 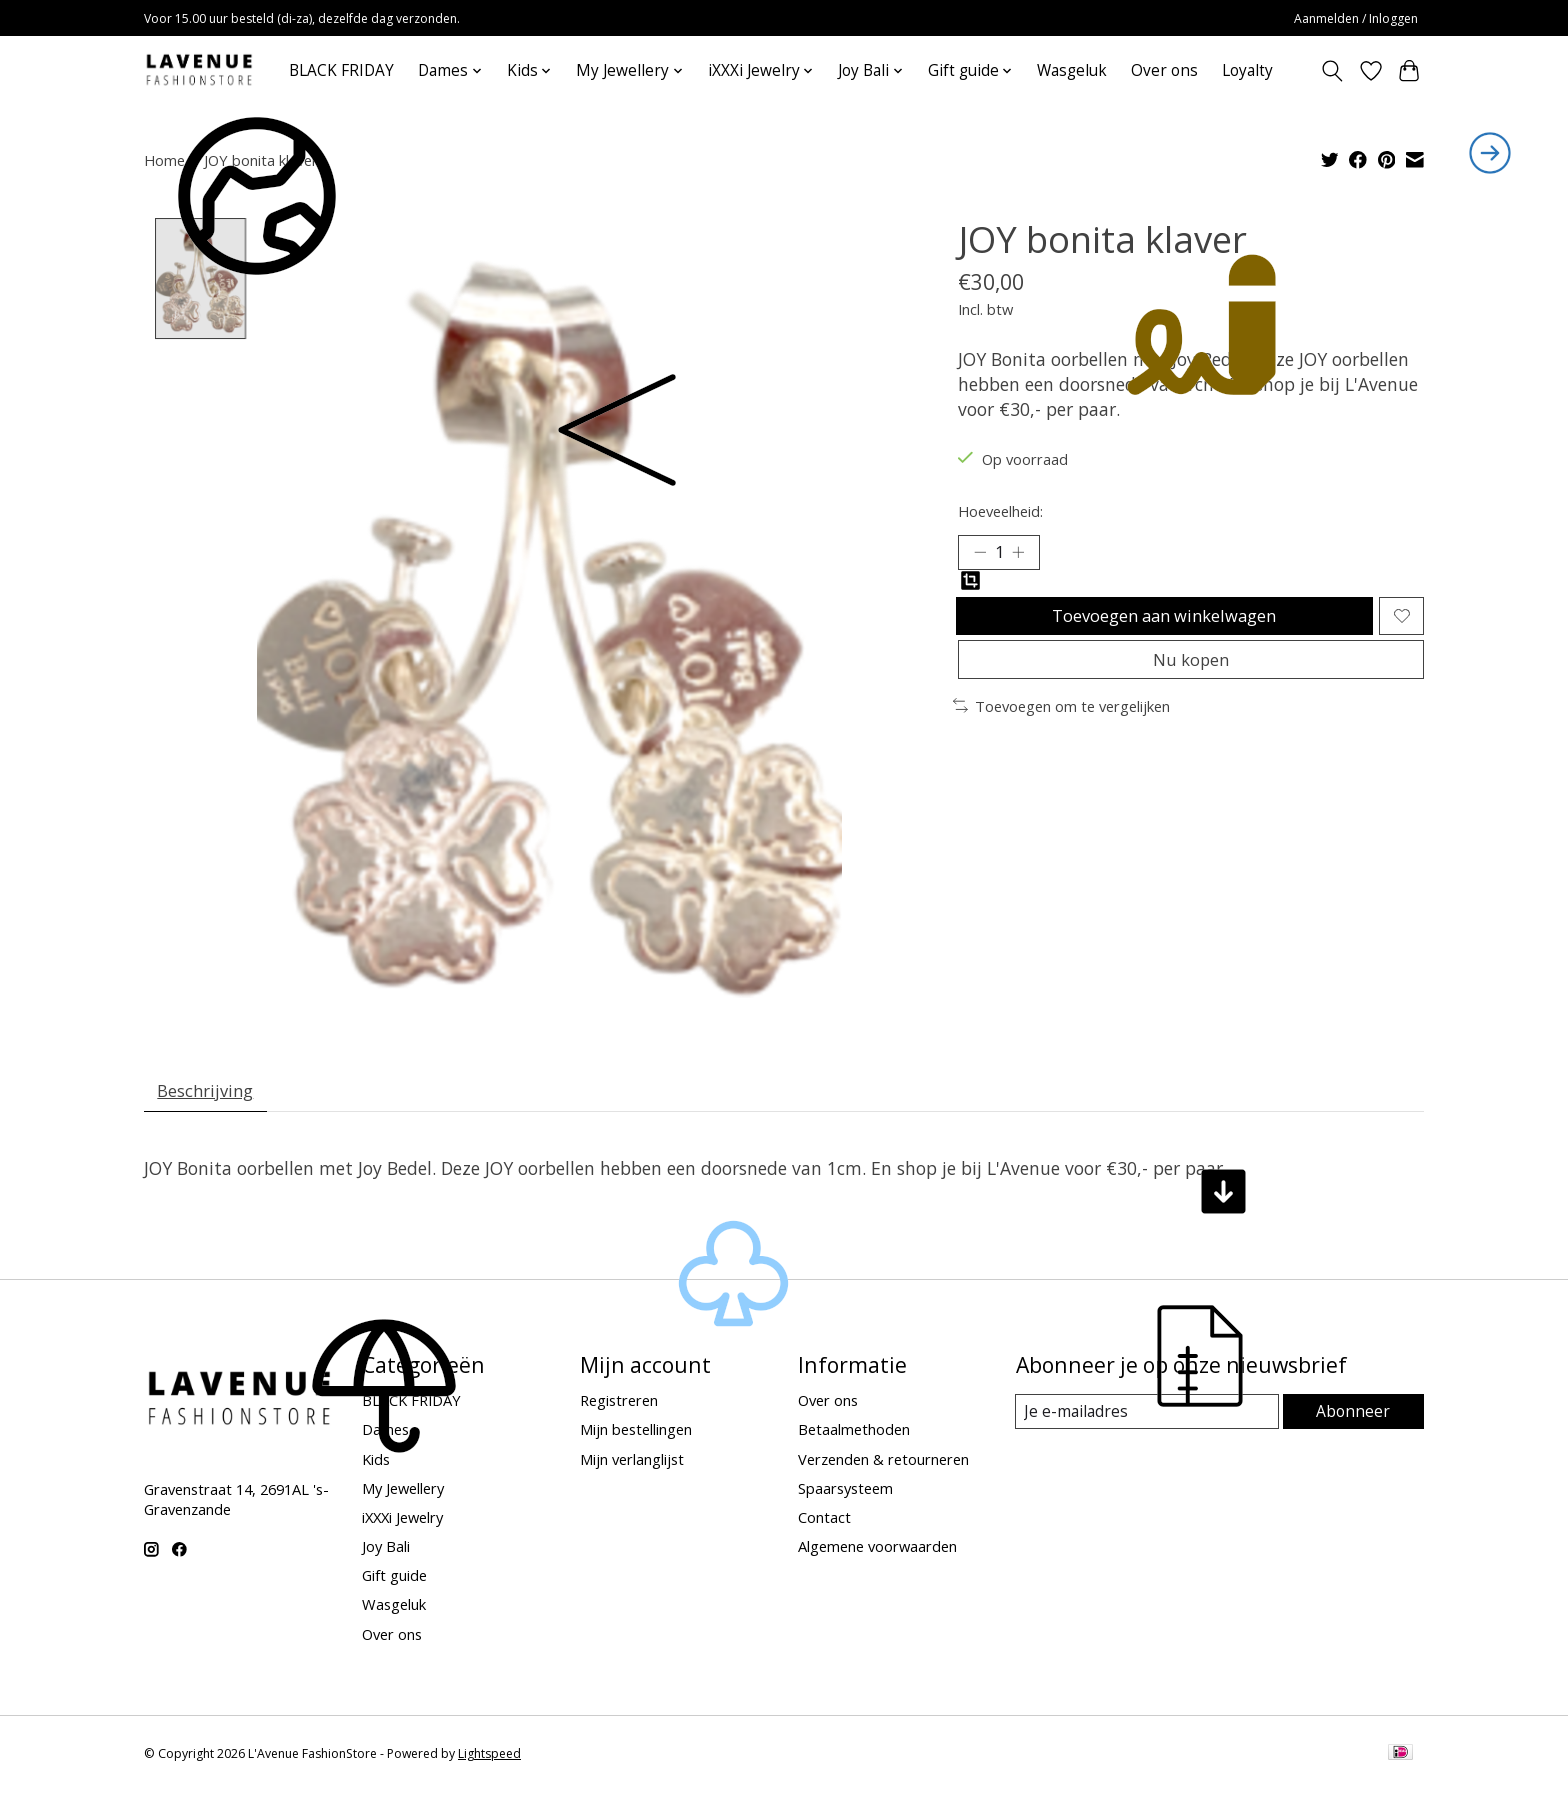 What do you see at coordinates (257, 196) in the screenshot?
I see `switch to eastern hemisphere region` at bounding box center [257, 196].